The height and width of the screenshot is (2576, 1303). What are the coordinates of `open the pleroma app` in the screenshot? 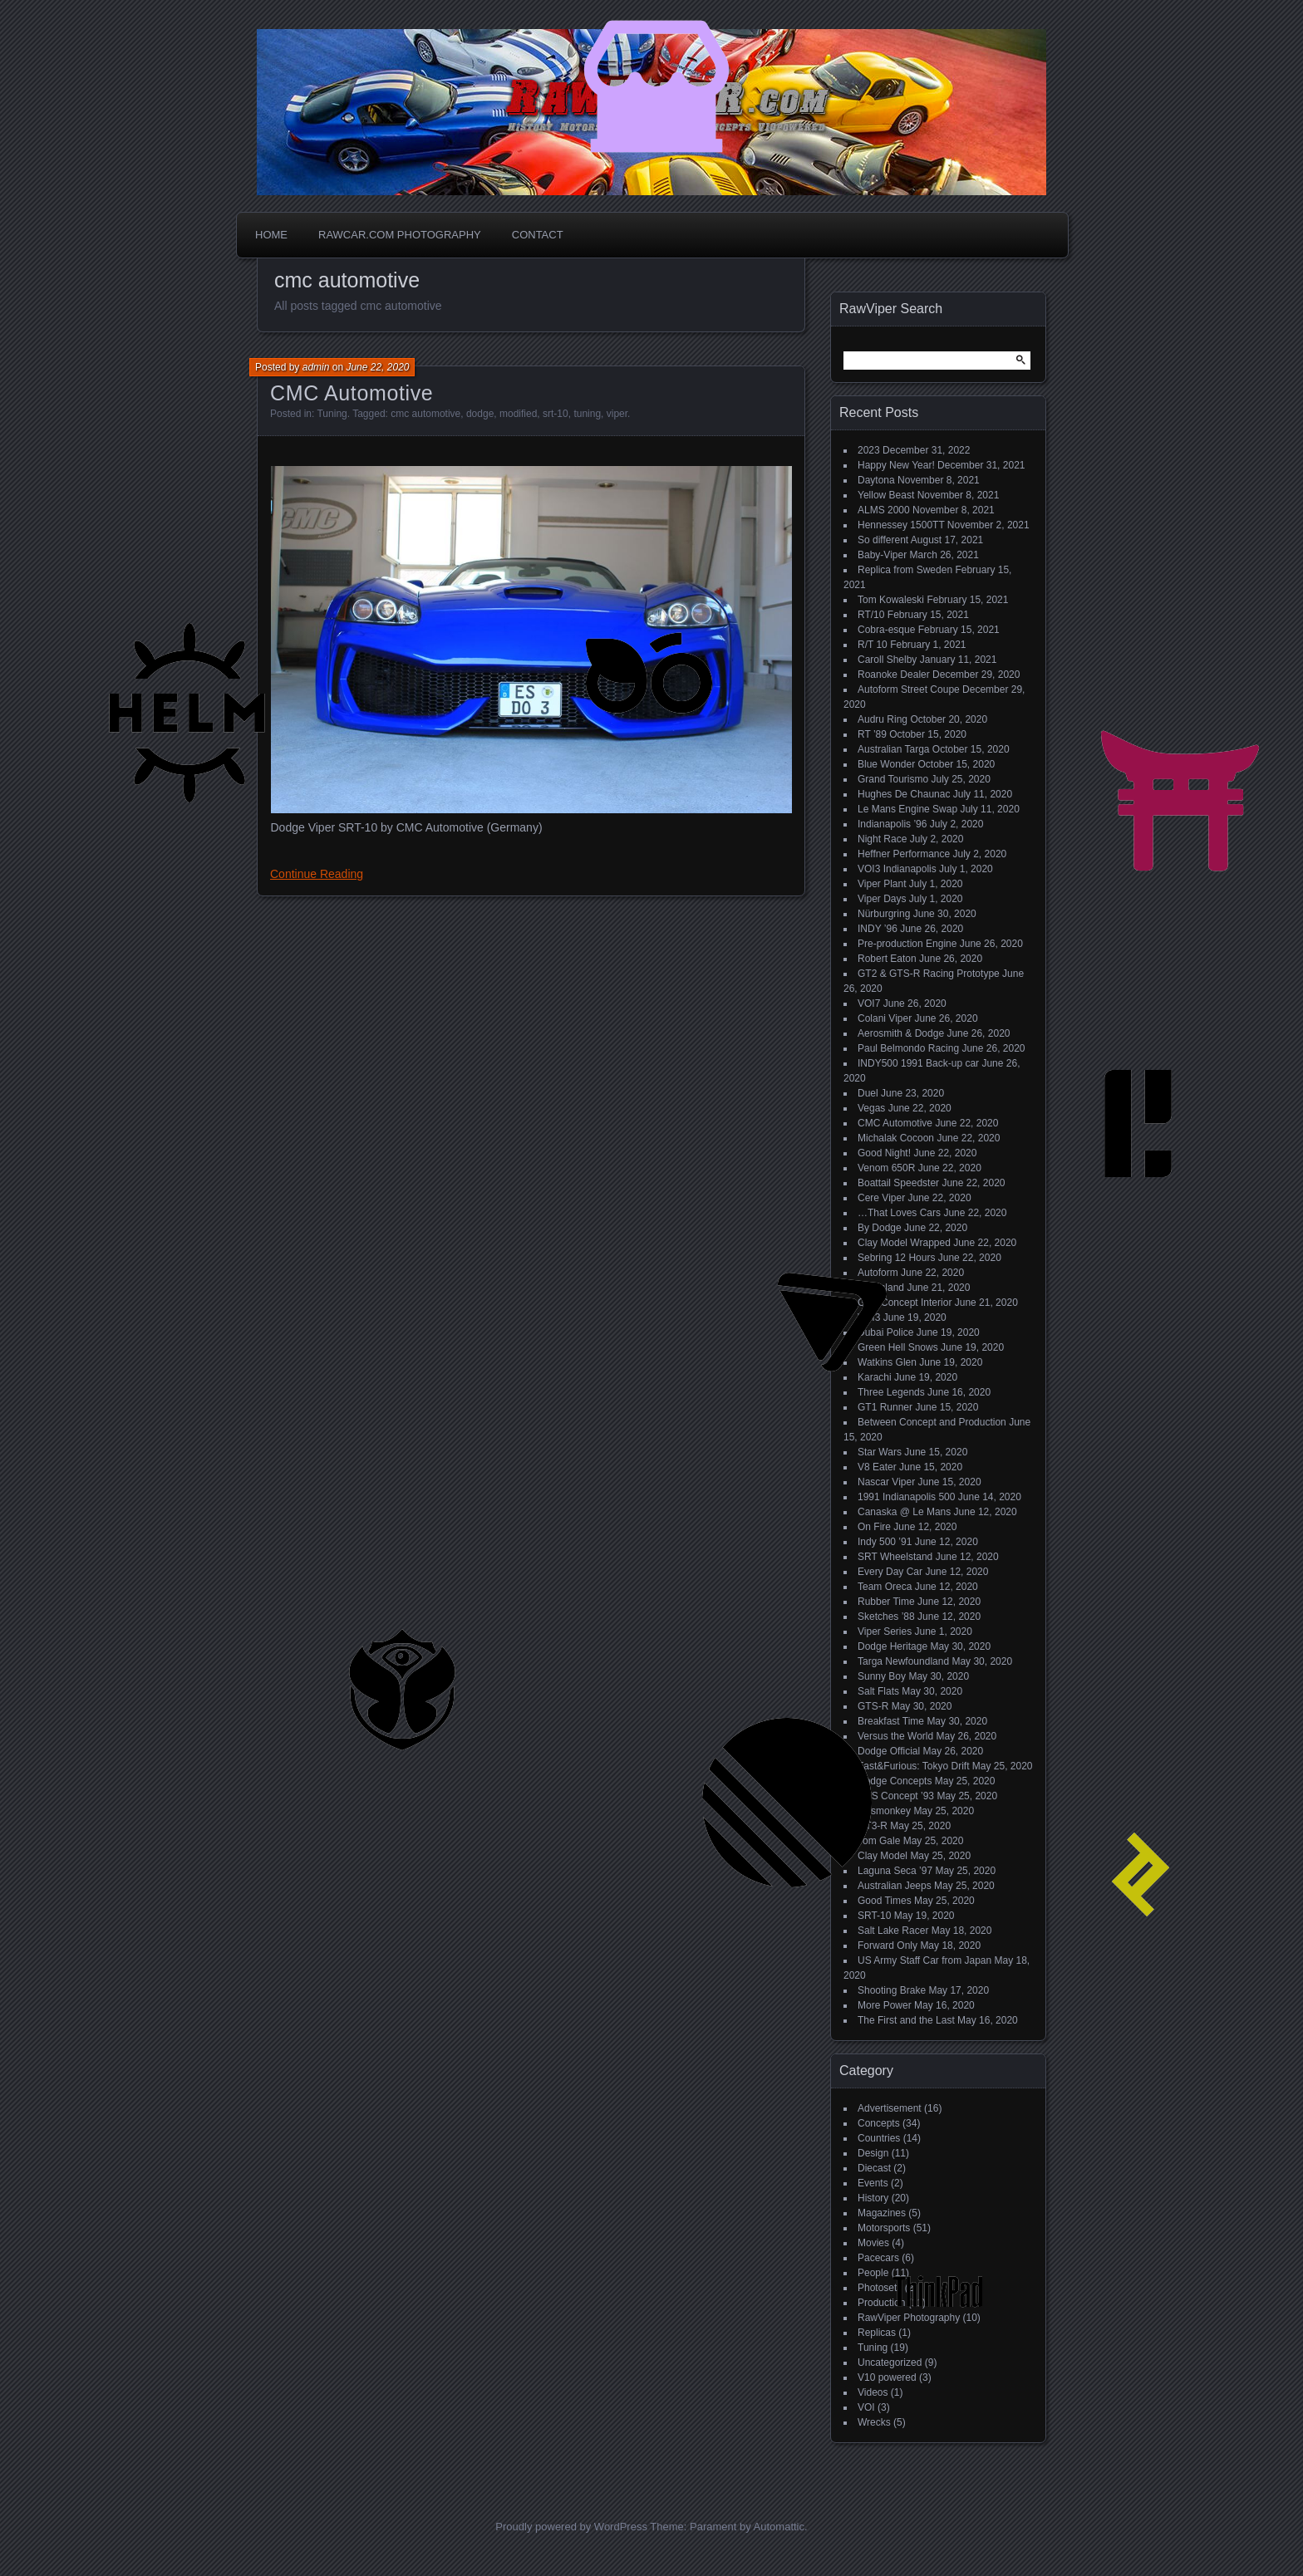 It's located at (1138, 1123).